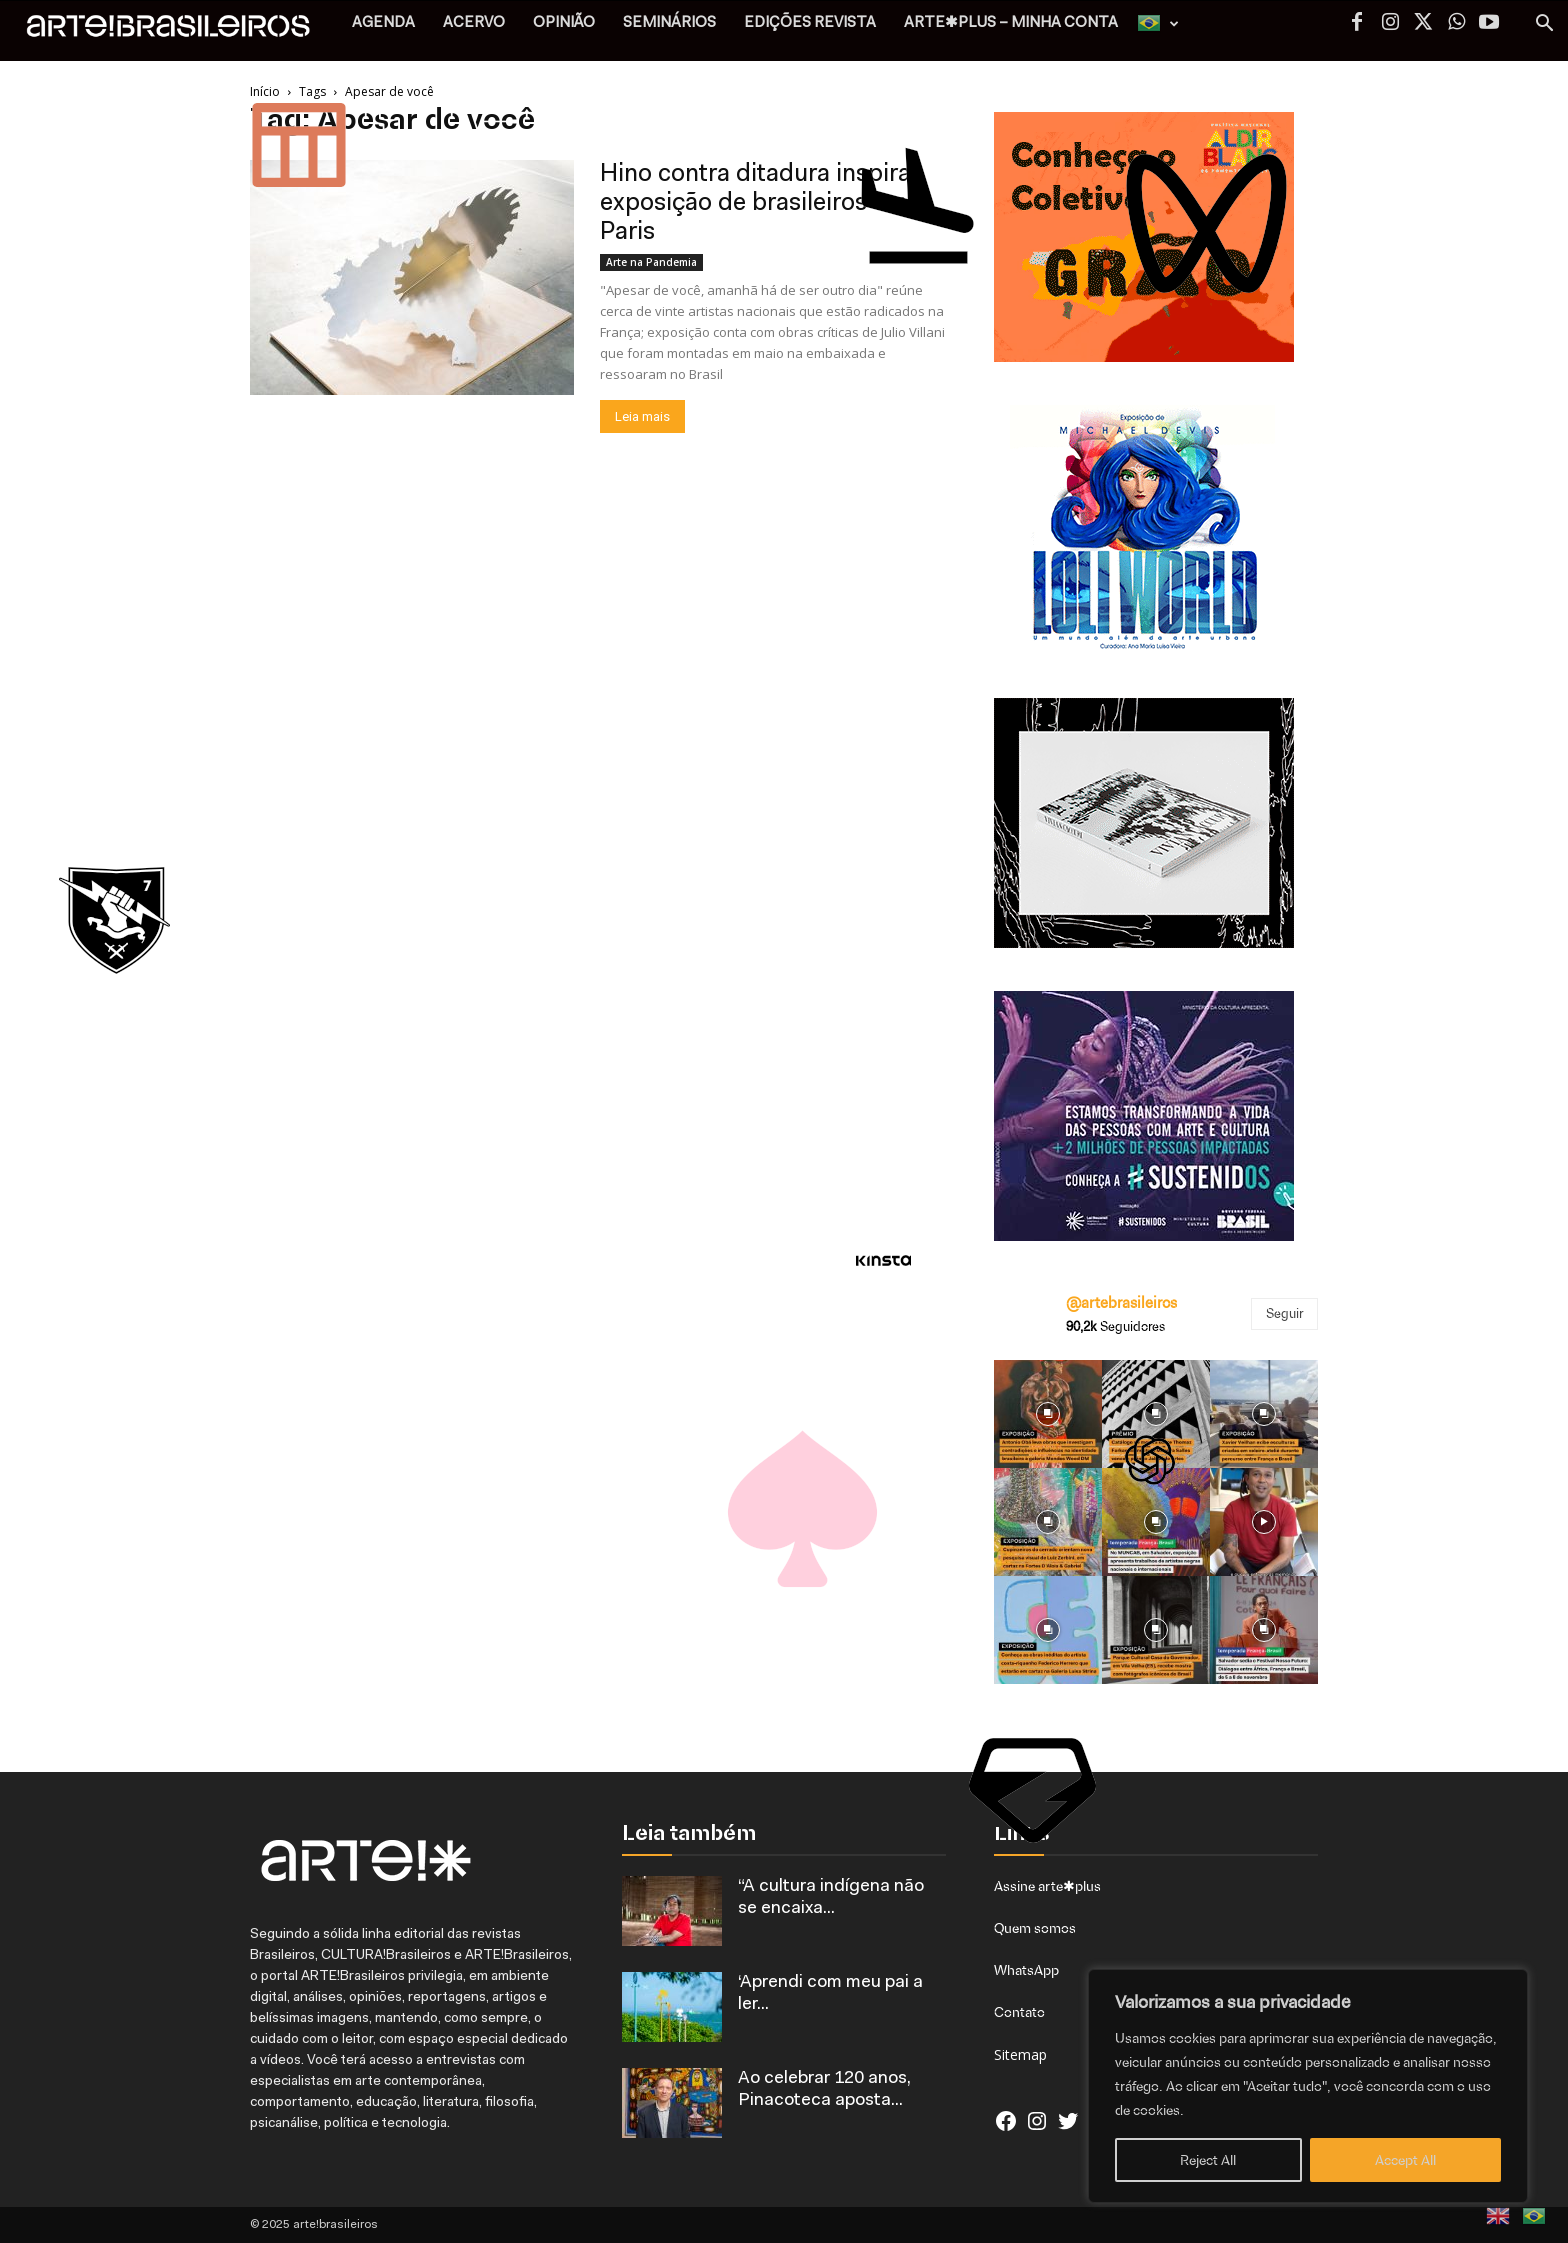 This screenshot has height=2243, width=1568. What do you see at coordinates (1032, 1790) in the screenshot?
I see `zod typescript validation library logo` at bounding box center [1032, 1790].